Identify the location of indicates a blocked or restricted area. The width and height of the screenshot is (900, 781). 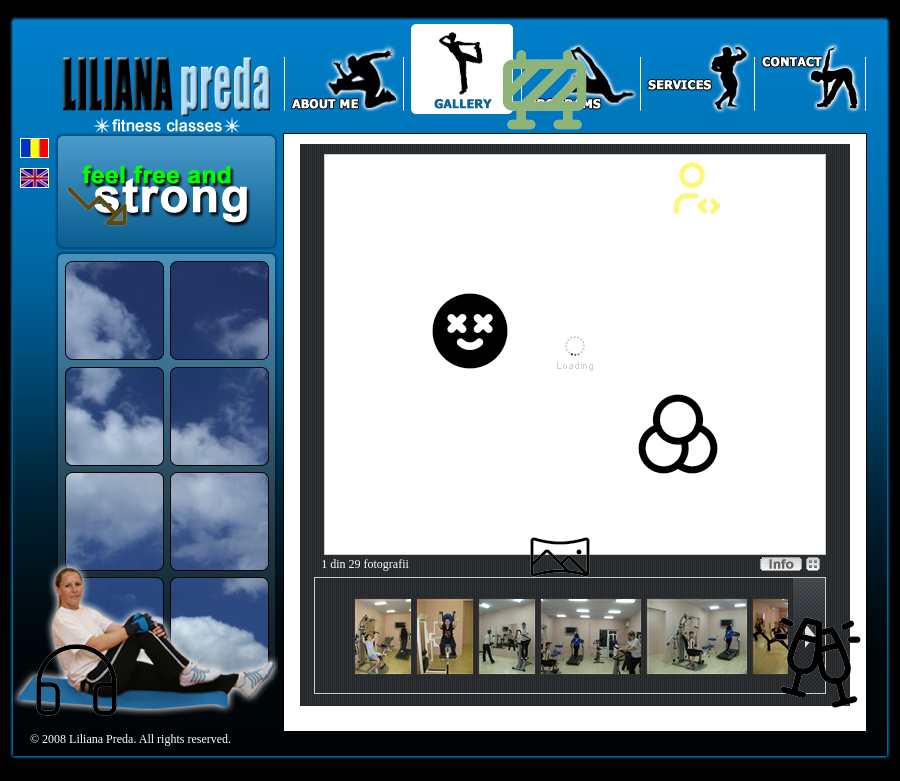
(544, 87).